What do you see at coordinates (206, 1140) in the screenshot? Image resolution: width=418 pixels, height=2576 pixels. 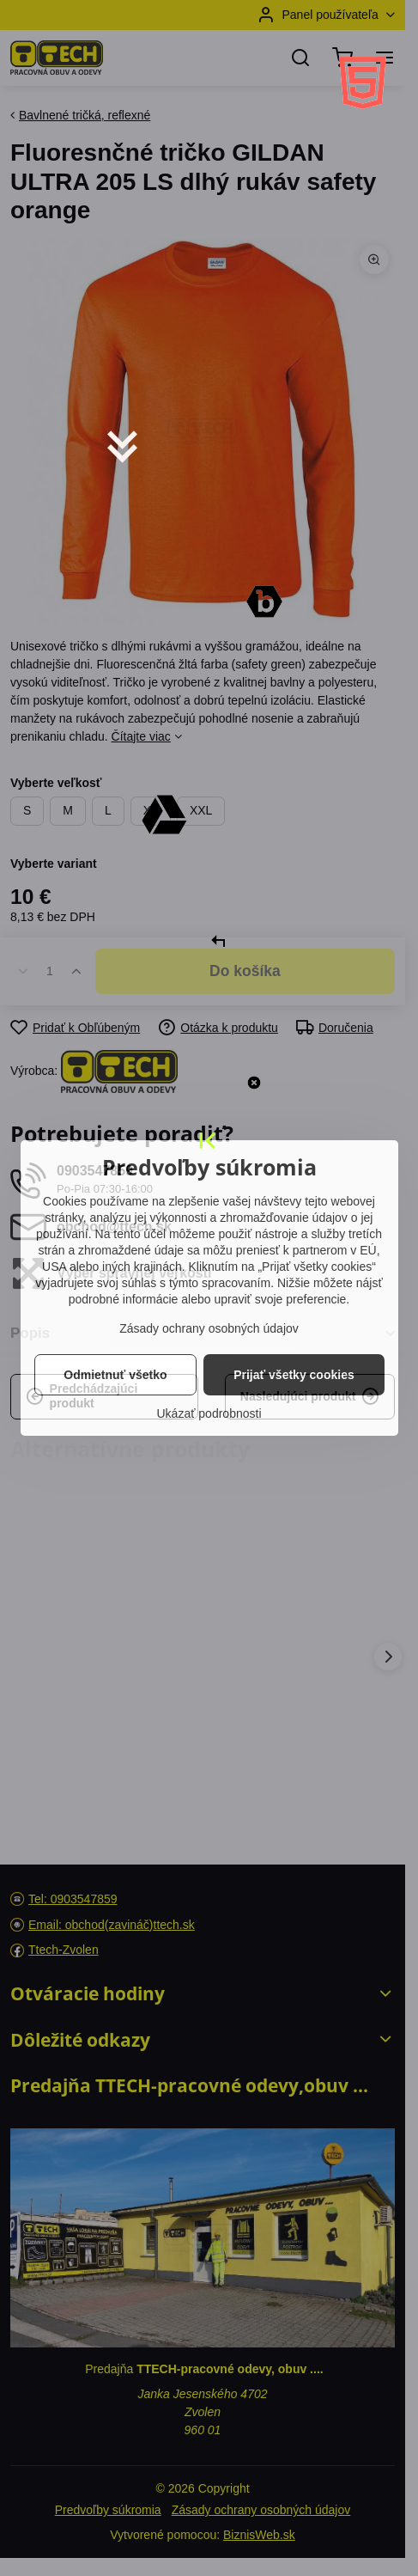 I see `skip to previous track` at bounding box center [206, 1140].